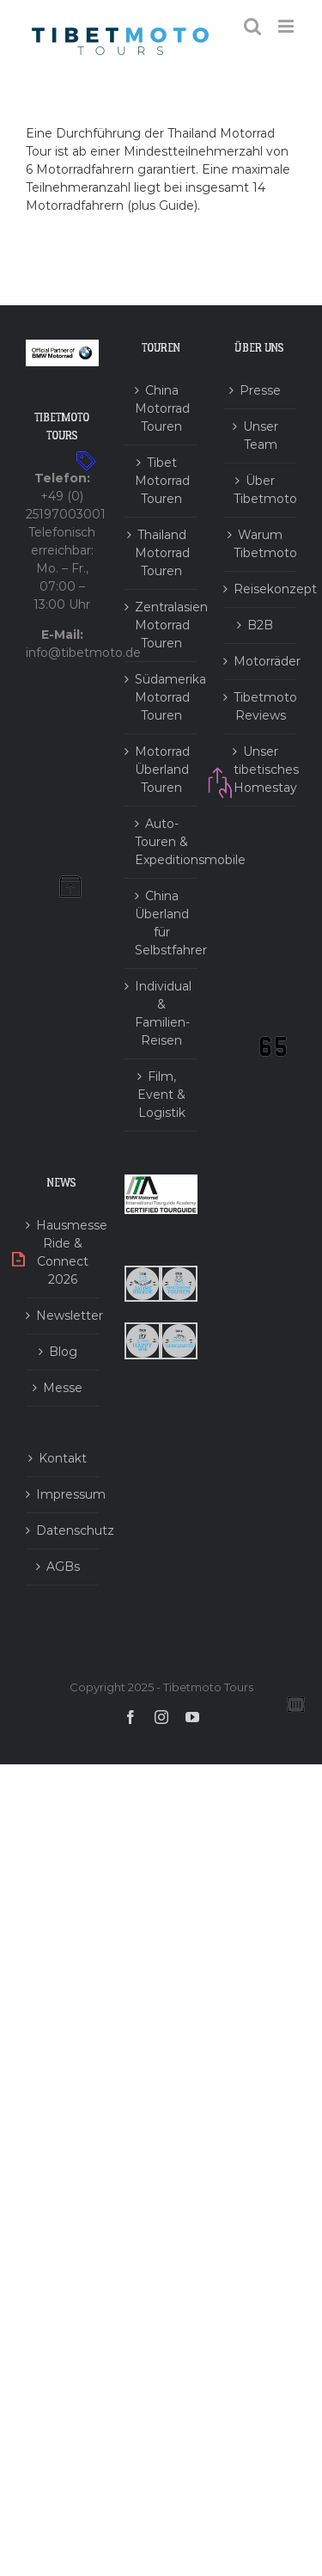 The width and height of the screenshot is (322, 2576). I want to click on remove a file from selection, so click(18, 1259).